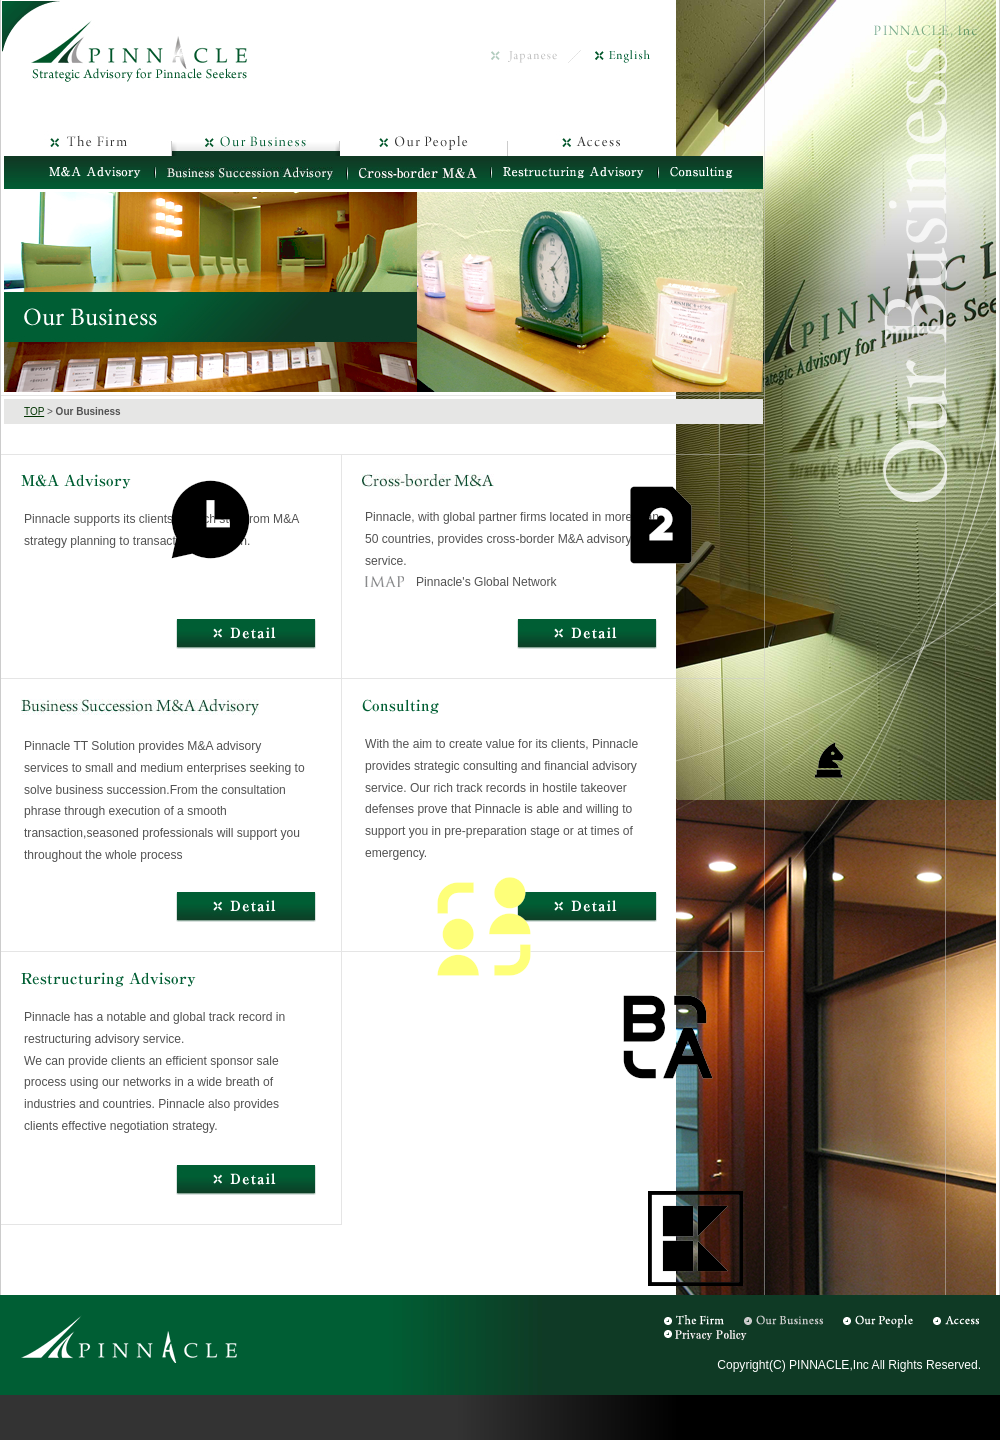  What do you see at coordinates (665, 1037) in the screenshot?
I see `switch between languages or translation mode` at bounding box center [665, 1037].